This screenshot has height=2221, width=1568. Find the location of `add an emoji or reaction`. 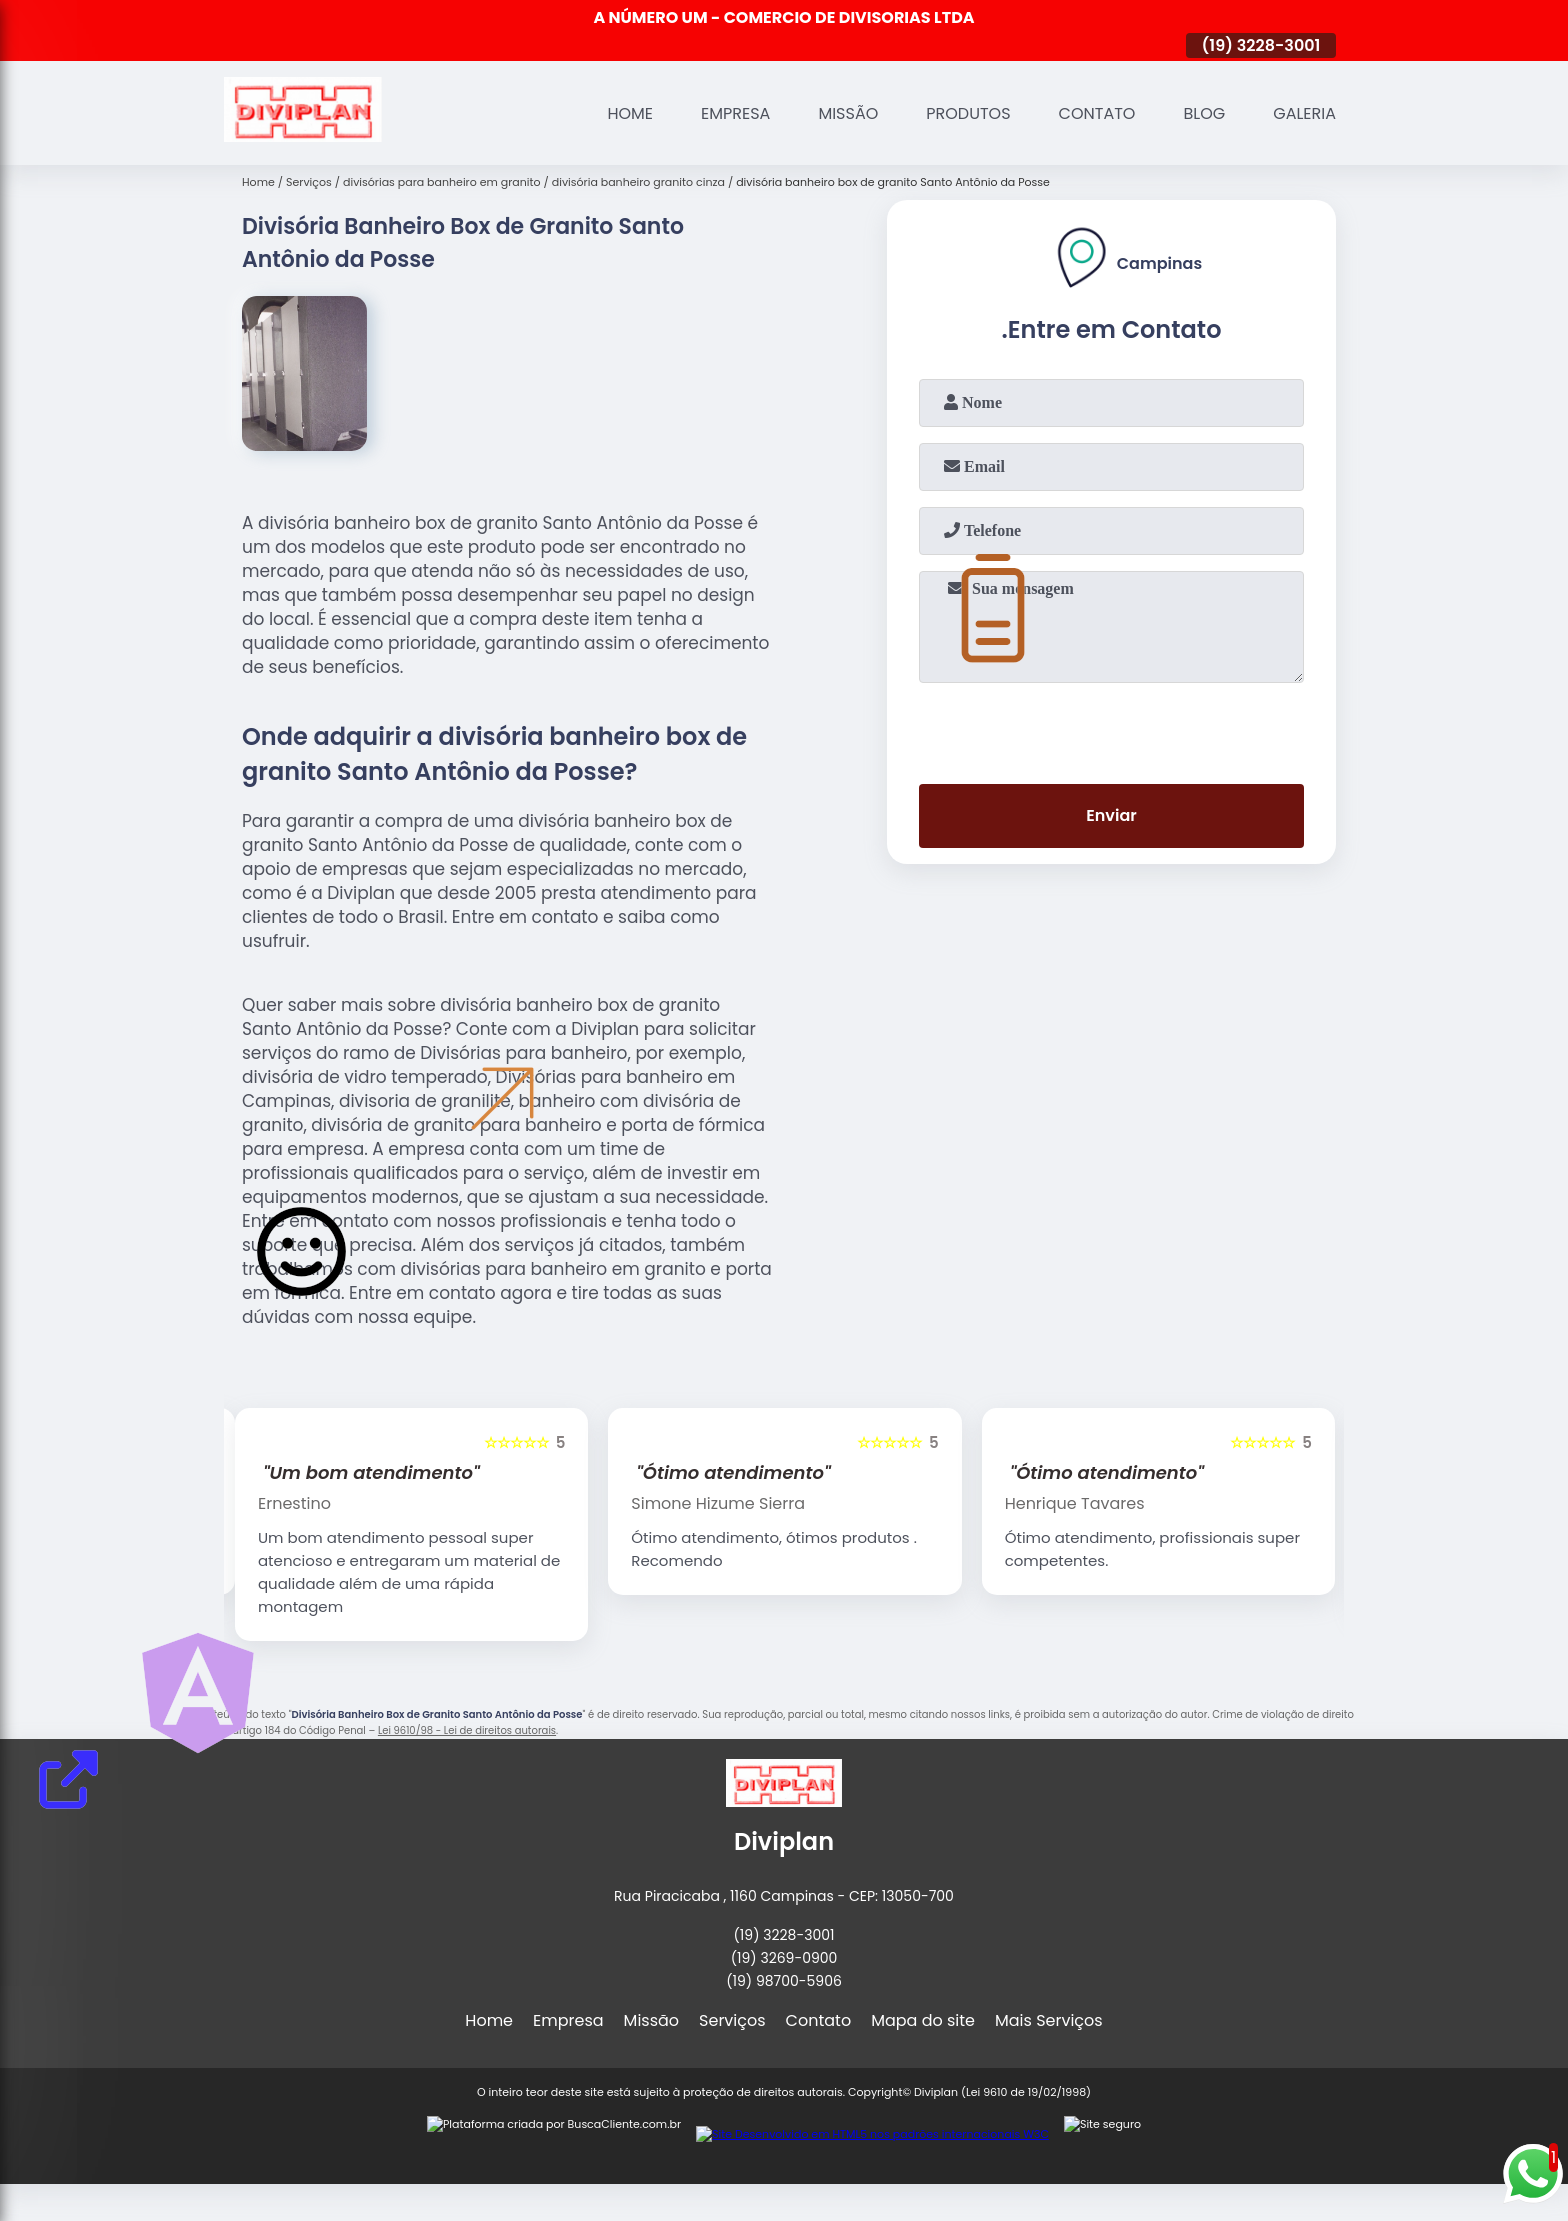

add an emoji or reaction is located at coordinates (301, 1251).